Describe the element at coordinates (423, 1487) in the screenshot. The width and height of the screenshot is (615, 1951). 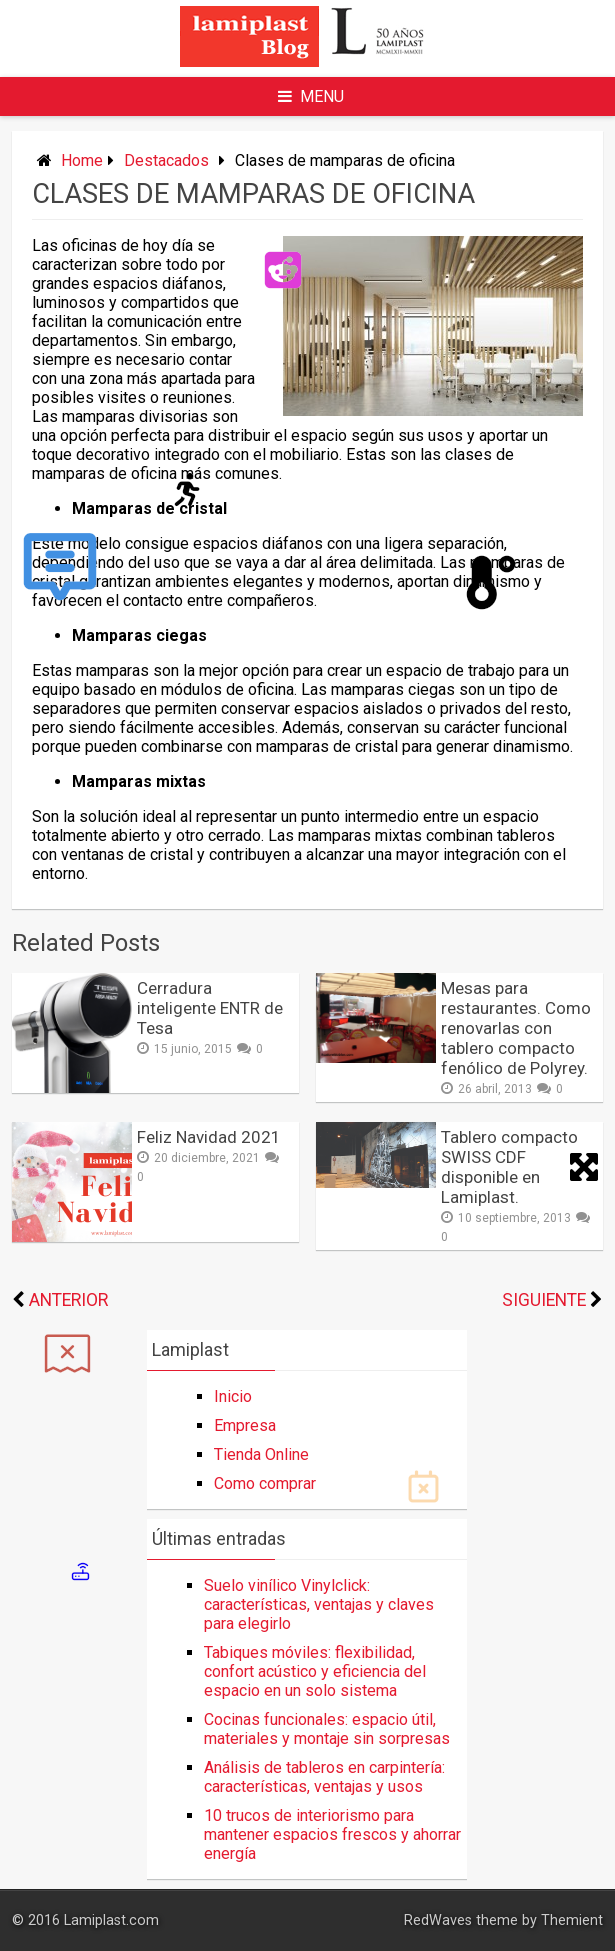
I see `cancel or remove a scheduled event` at that location.